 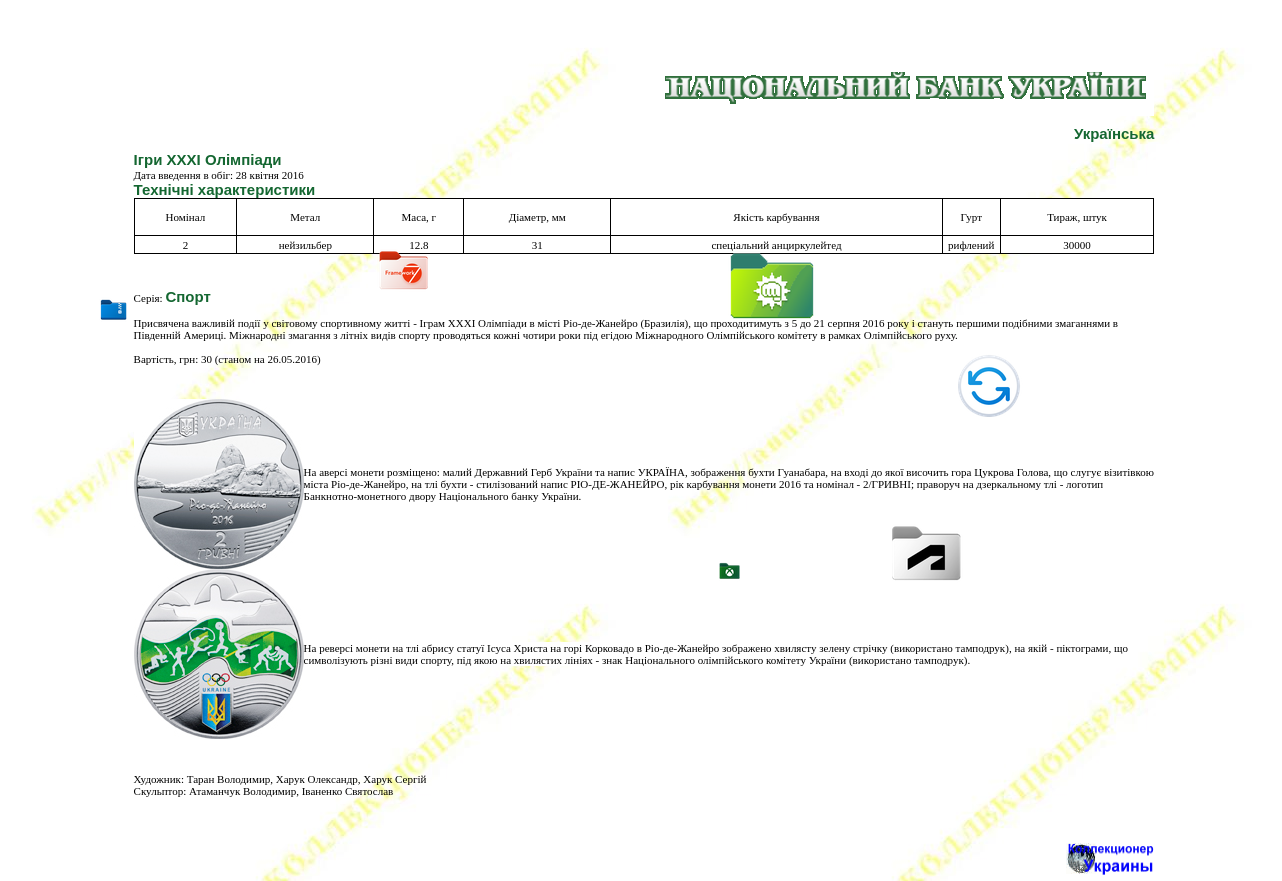 I want to click on indicates content is syncing or refreshing, so click(x=1023, y=352).